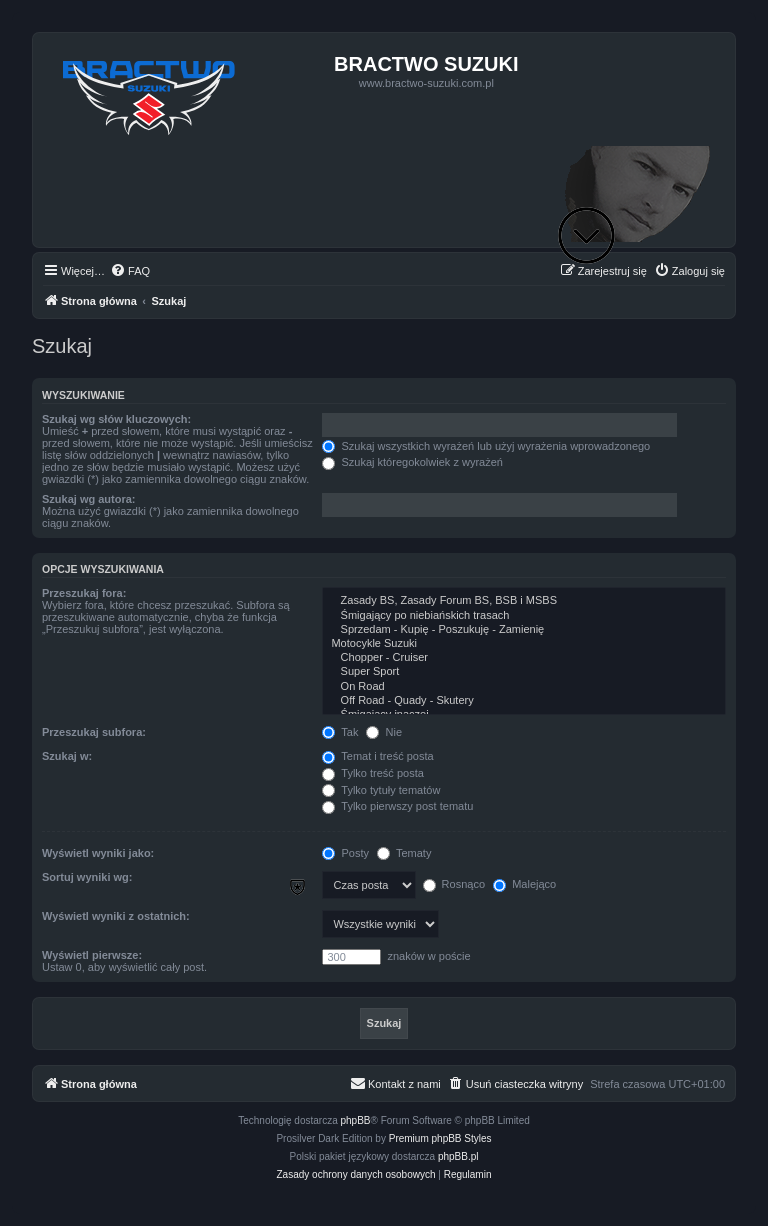 The width and height of the screenshot is (768, 1226). Describe the element at coordinates (297, 886) in the screenshot. I see `indicates premium or enhanced security status` at that location.